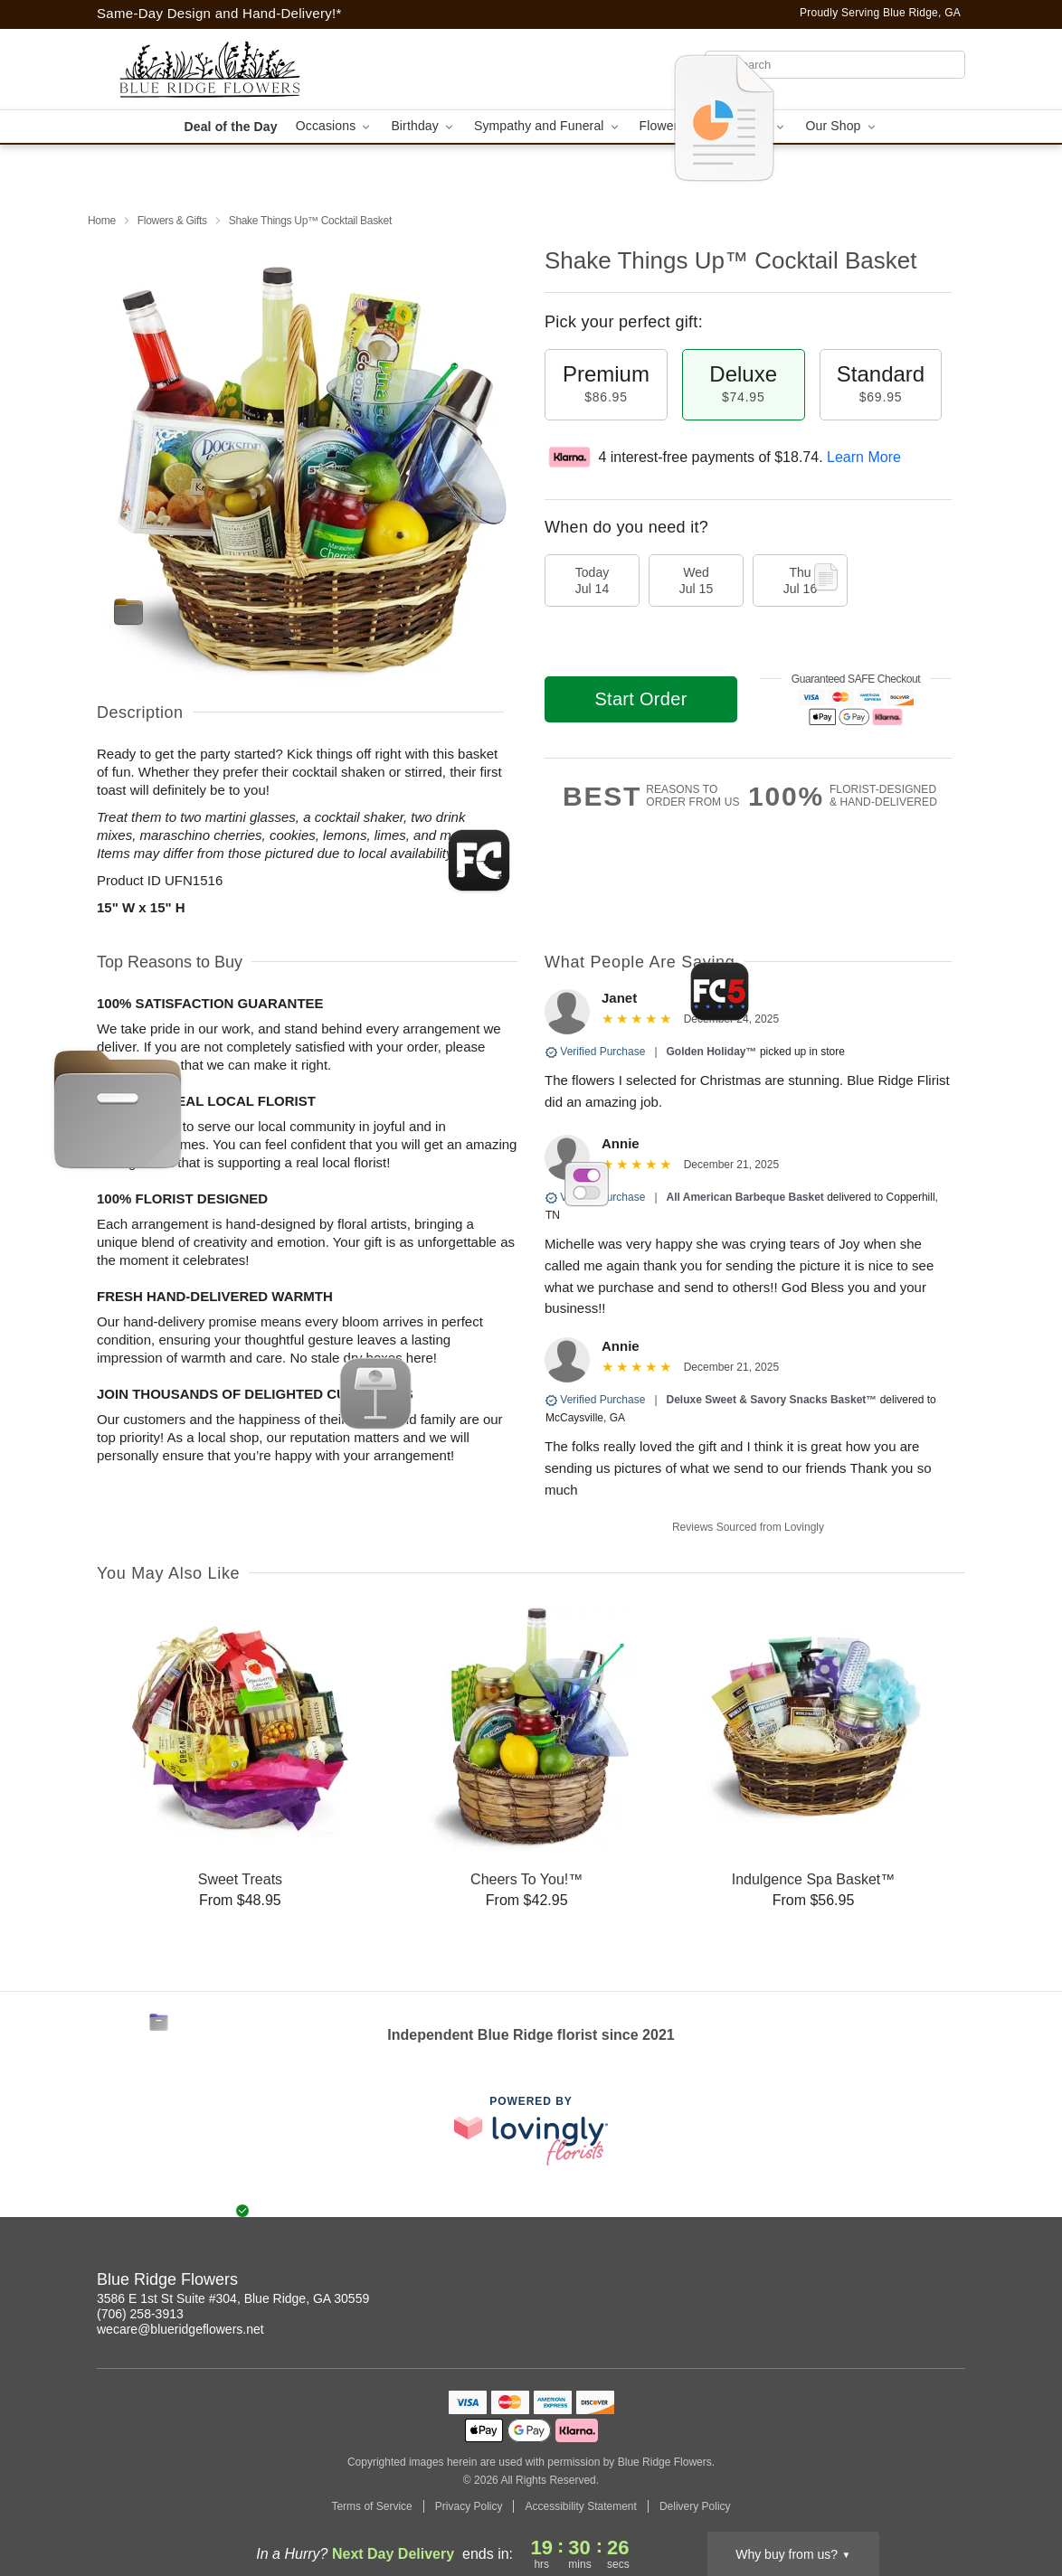 This screenshot has height=2576, width=1062. Describe the element at coordinates (128, 611) in the screenshot. I see `open a folder to view its contents` at that location.